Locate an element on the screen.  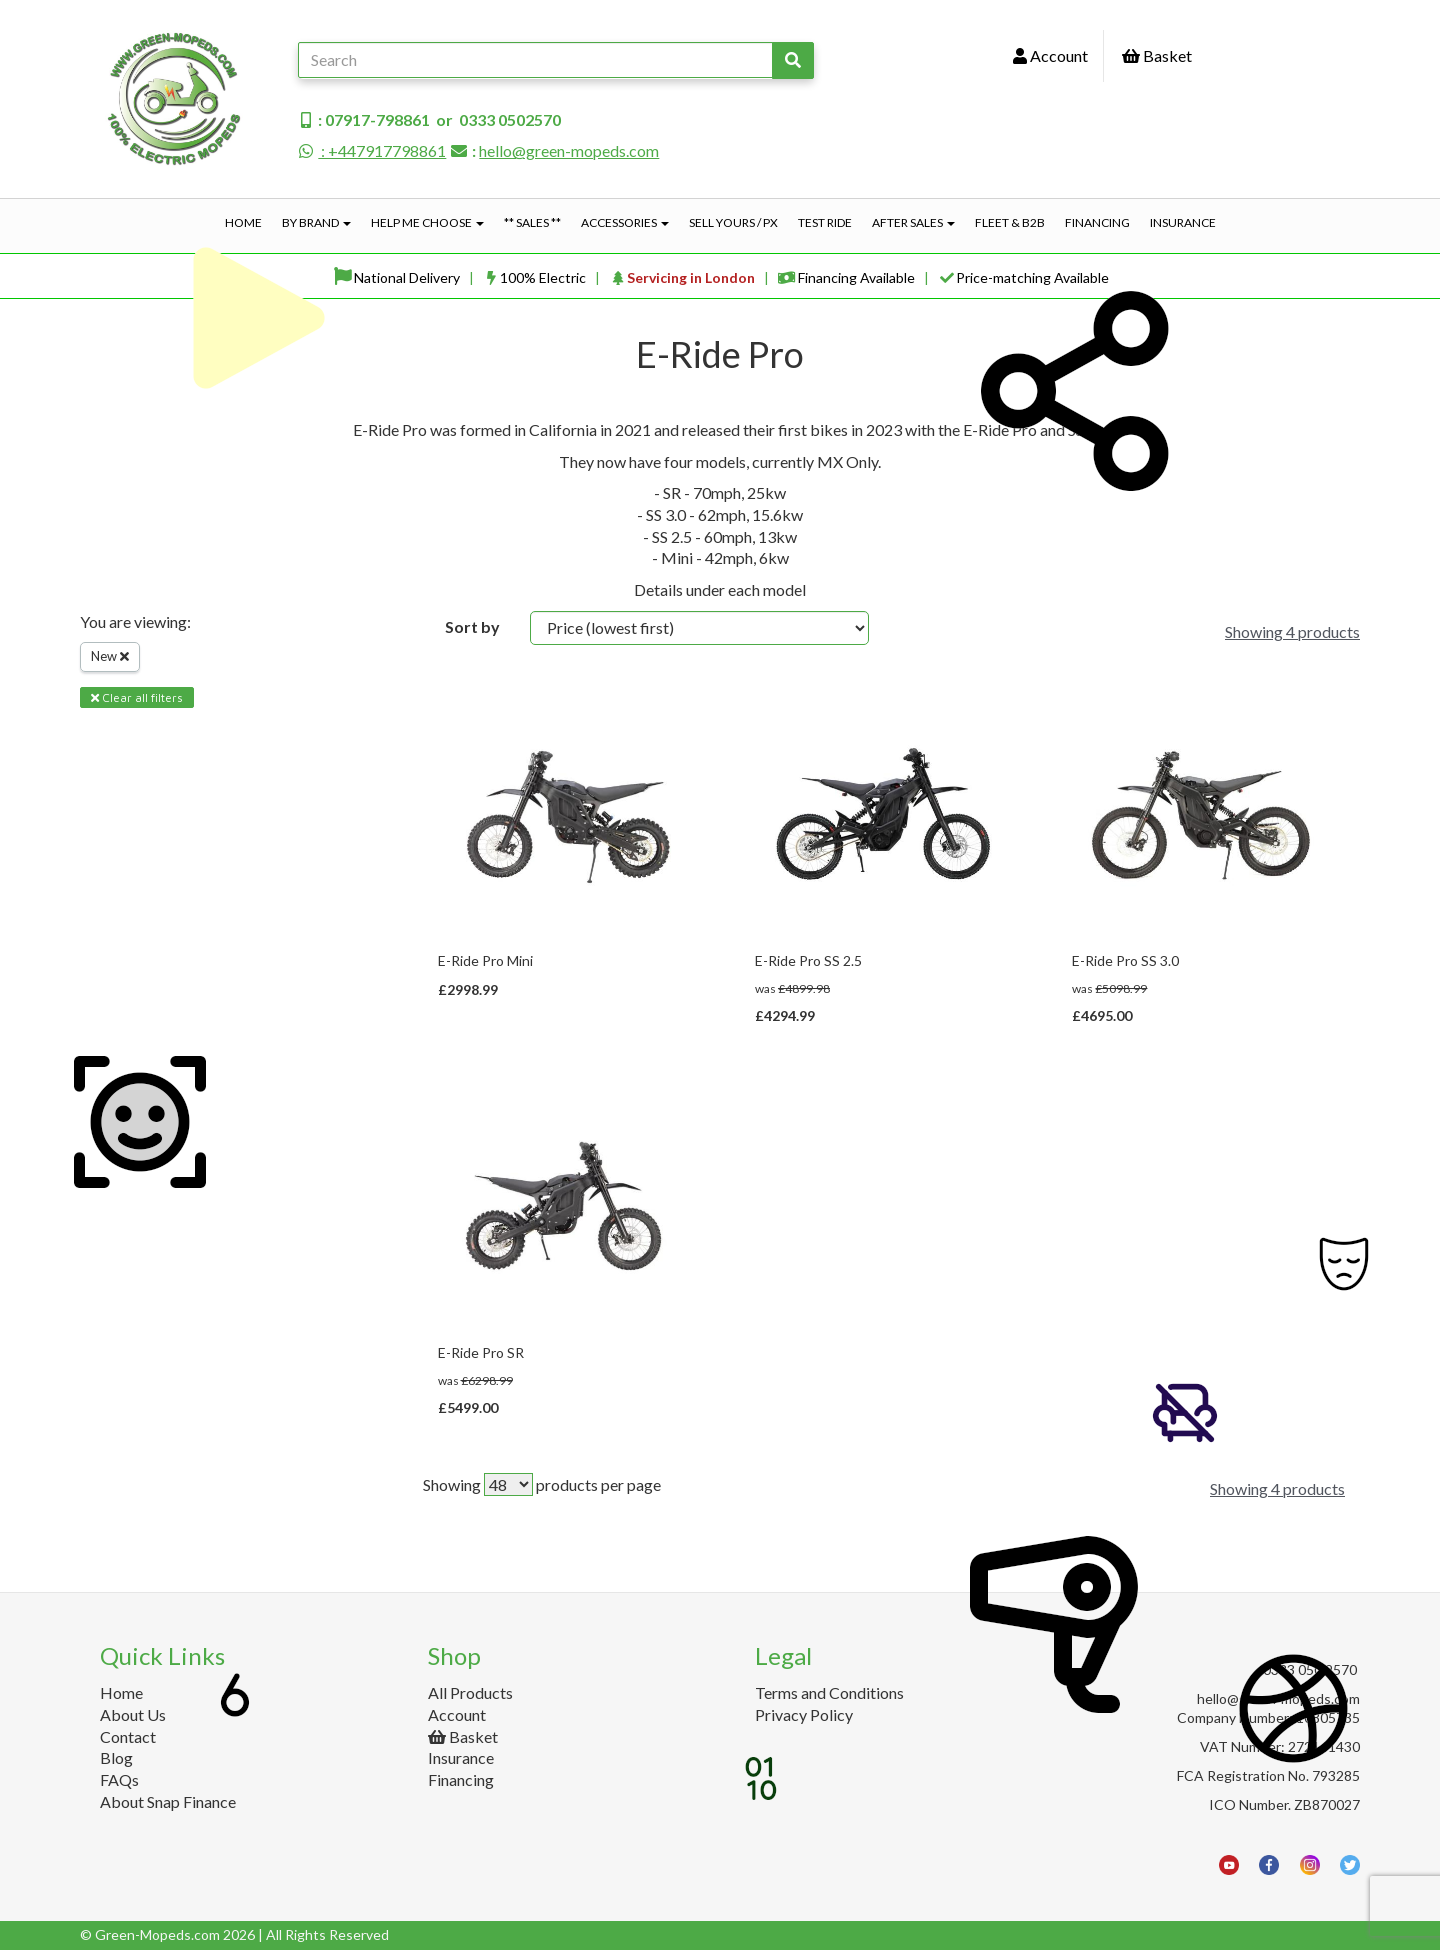
scan face to unlock or authenticate is located at coordinates (140, 1122).